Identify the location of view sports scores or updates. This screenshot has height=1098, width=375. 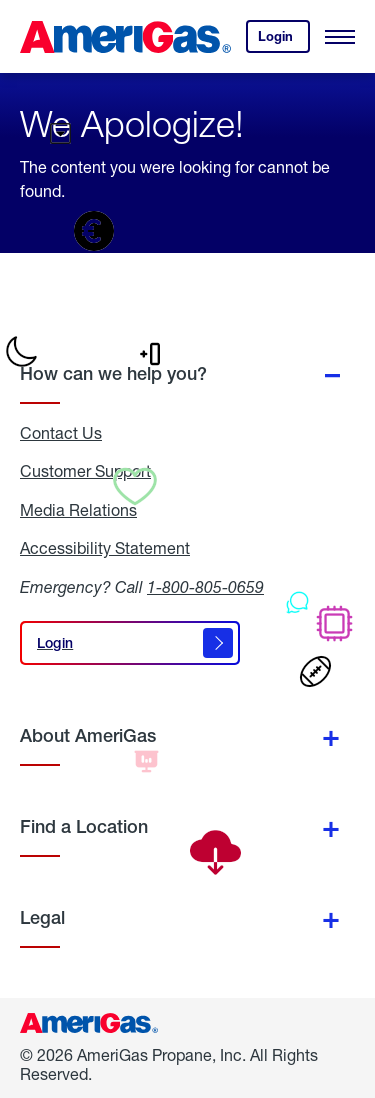
(315, 671).